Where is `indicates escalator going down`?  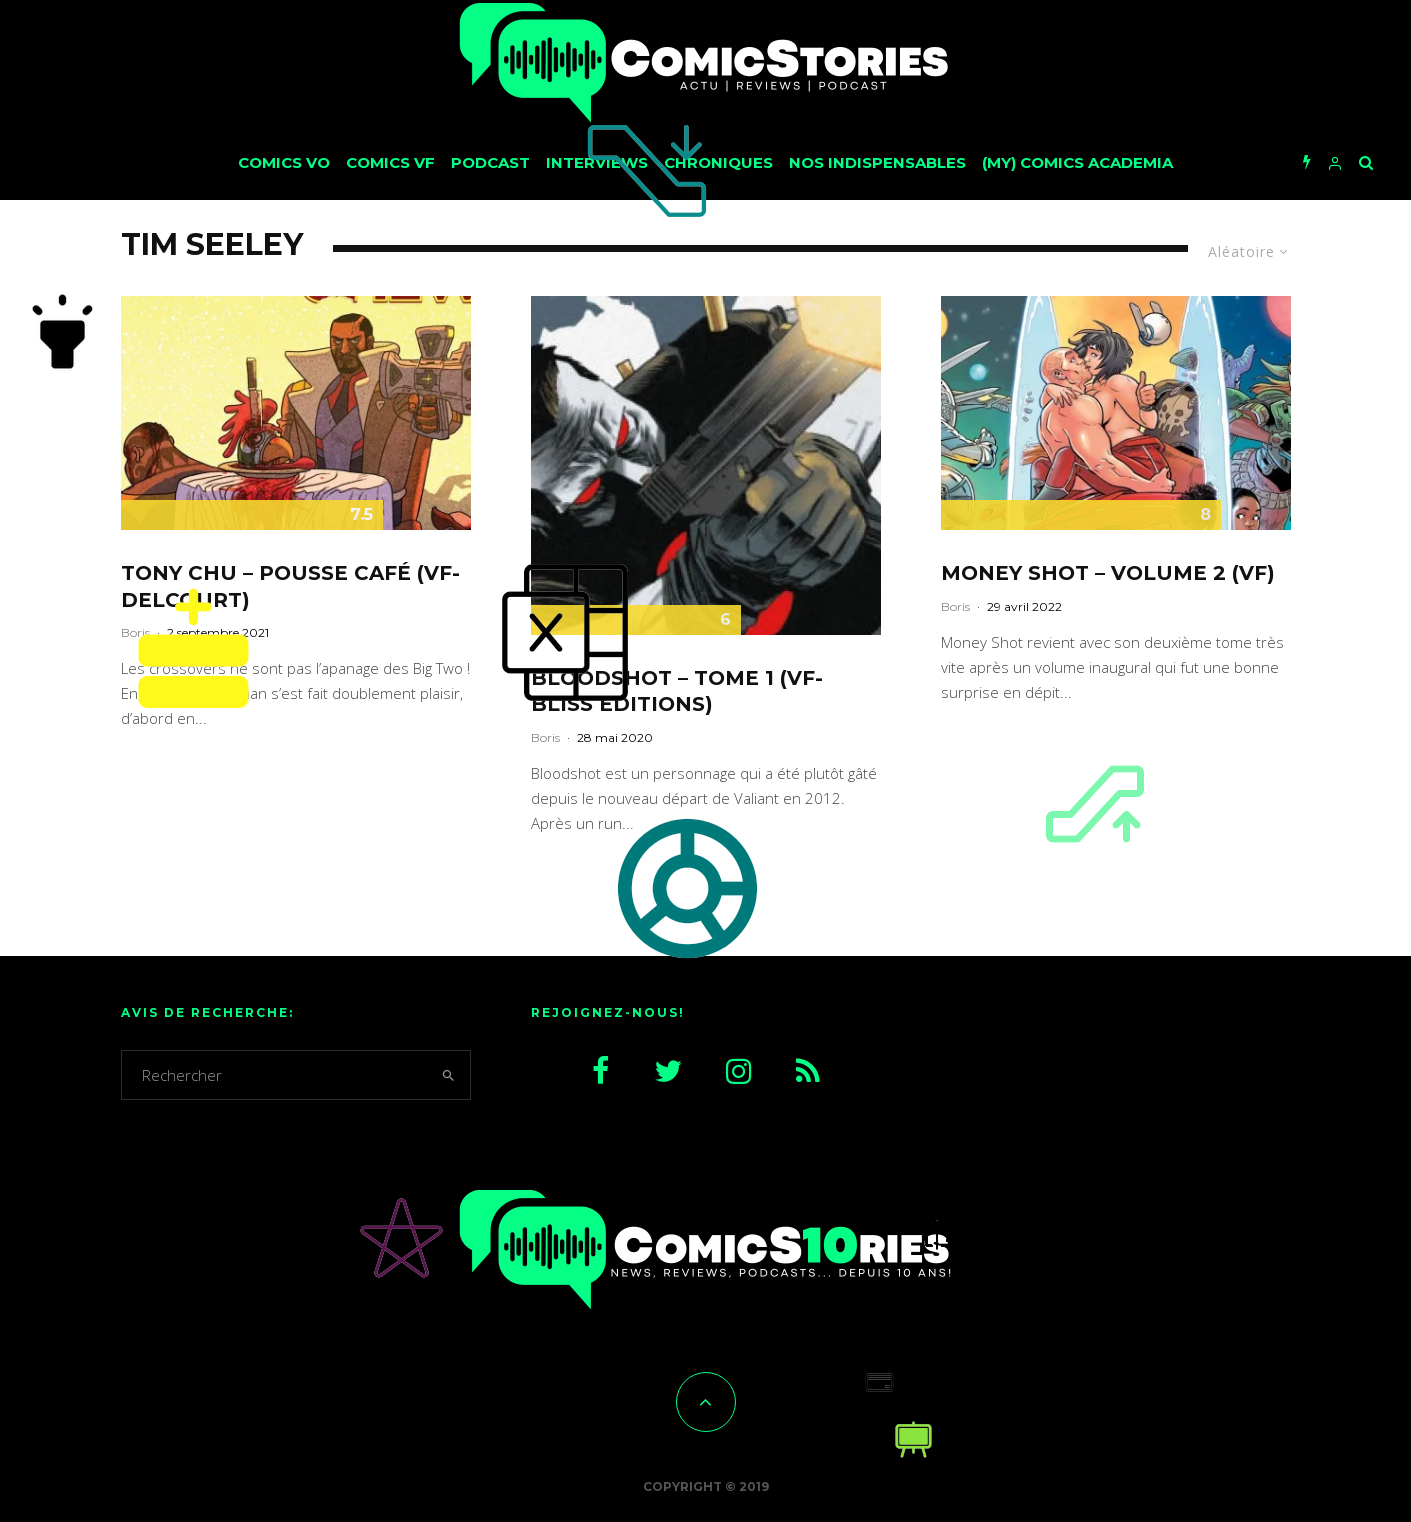 indicates escalator going down is located at coordinates (647, 171).